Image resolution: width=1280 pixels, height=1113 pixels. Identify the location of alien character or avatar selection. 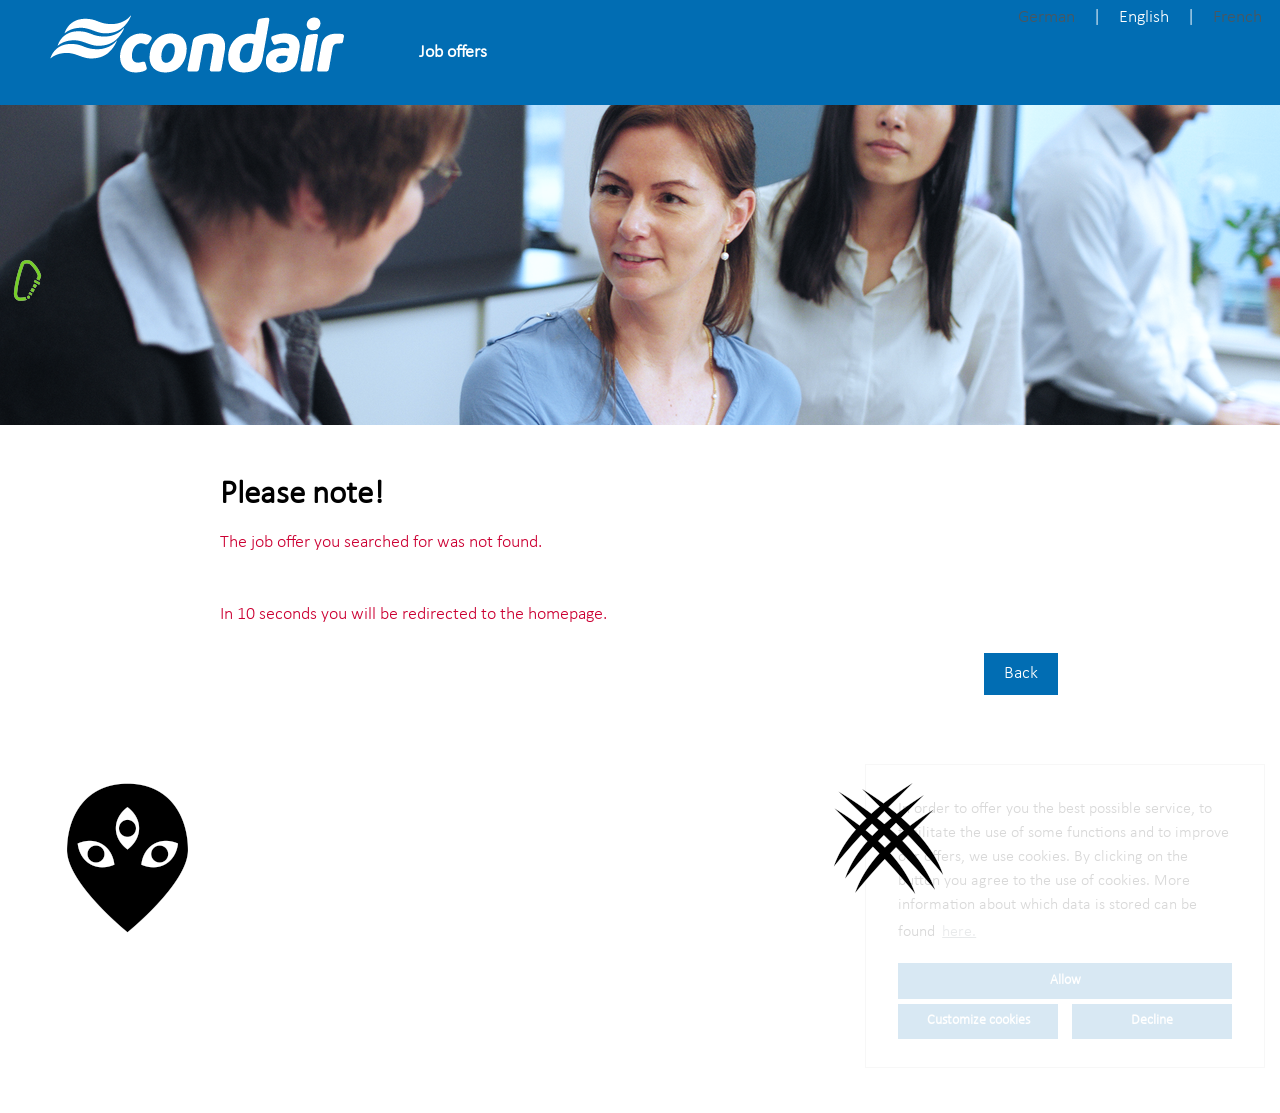
(127, 857).